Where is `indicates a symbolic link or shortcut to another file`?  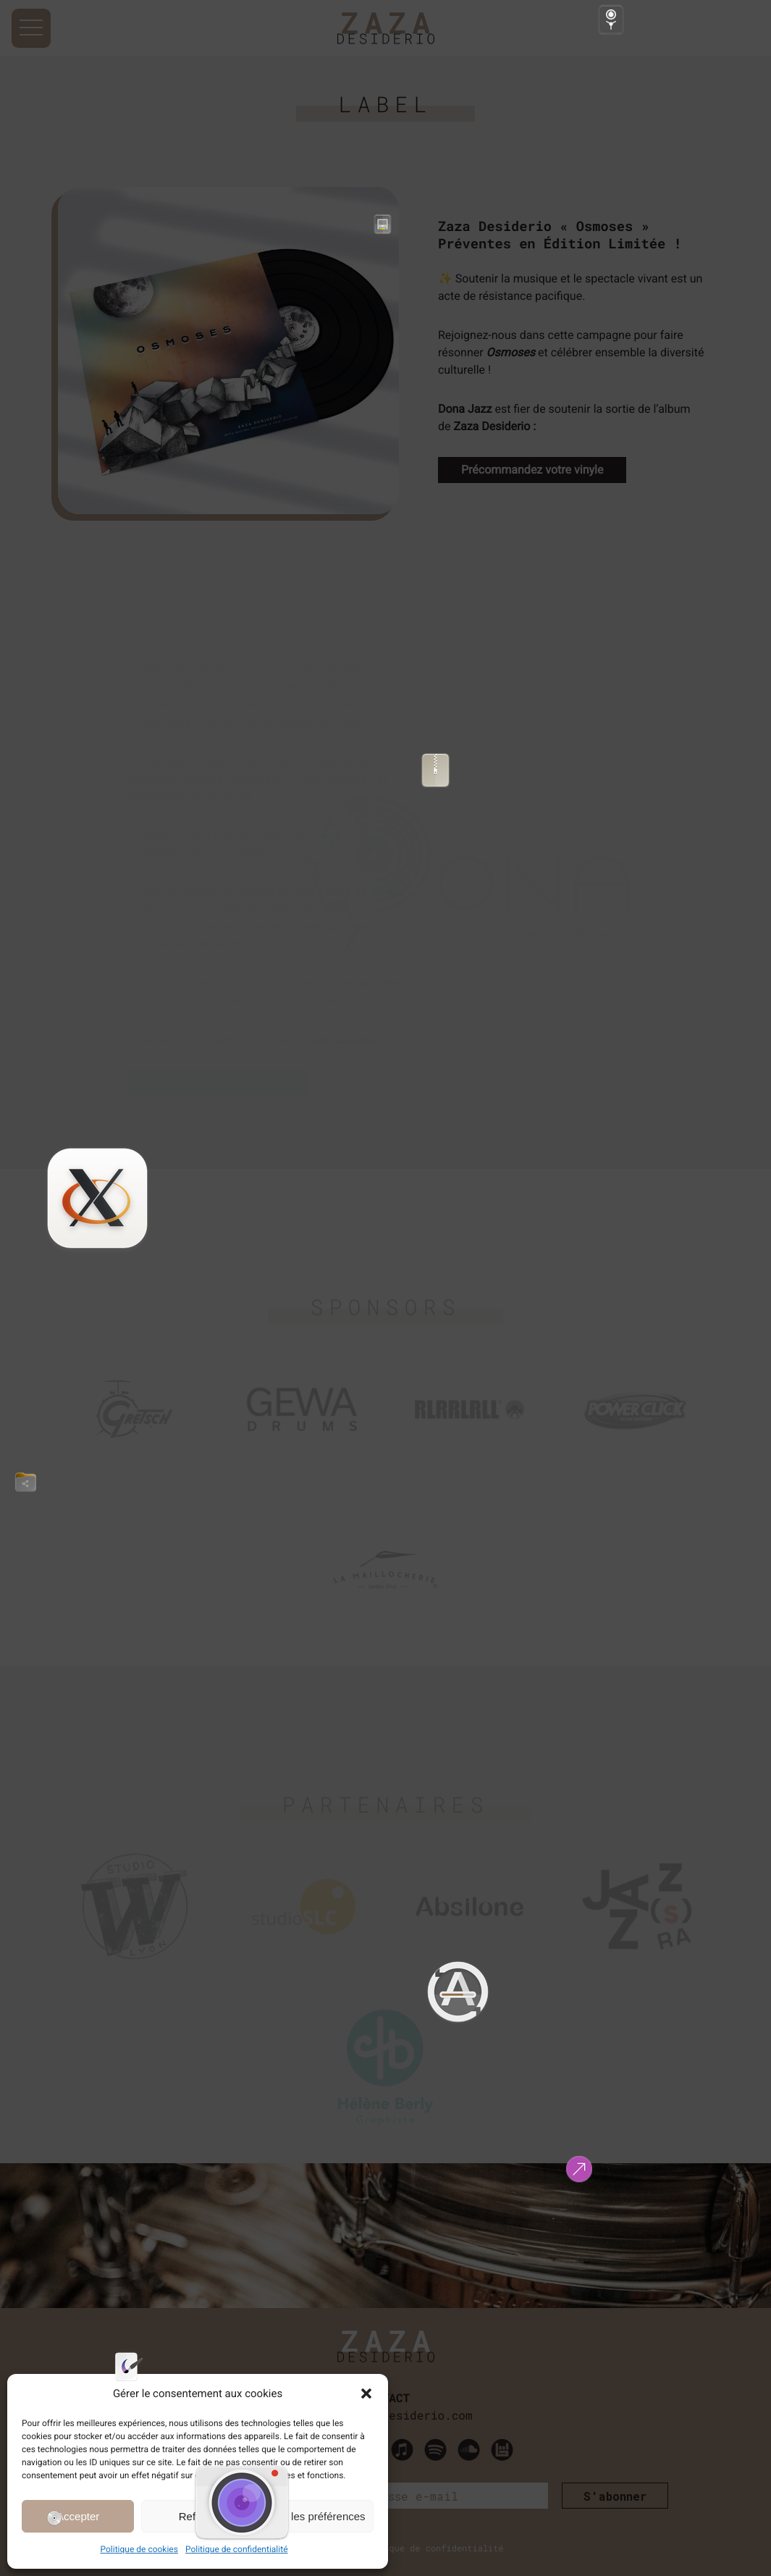
indicates a symbolic link or shortcut to another file is located at coordinates (579, 2169).